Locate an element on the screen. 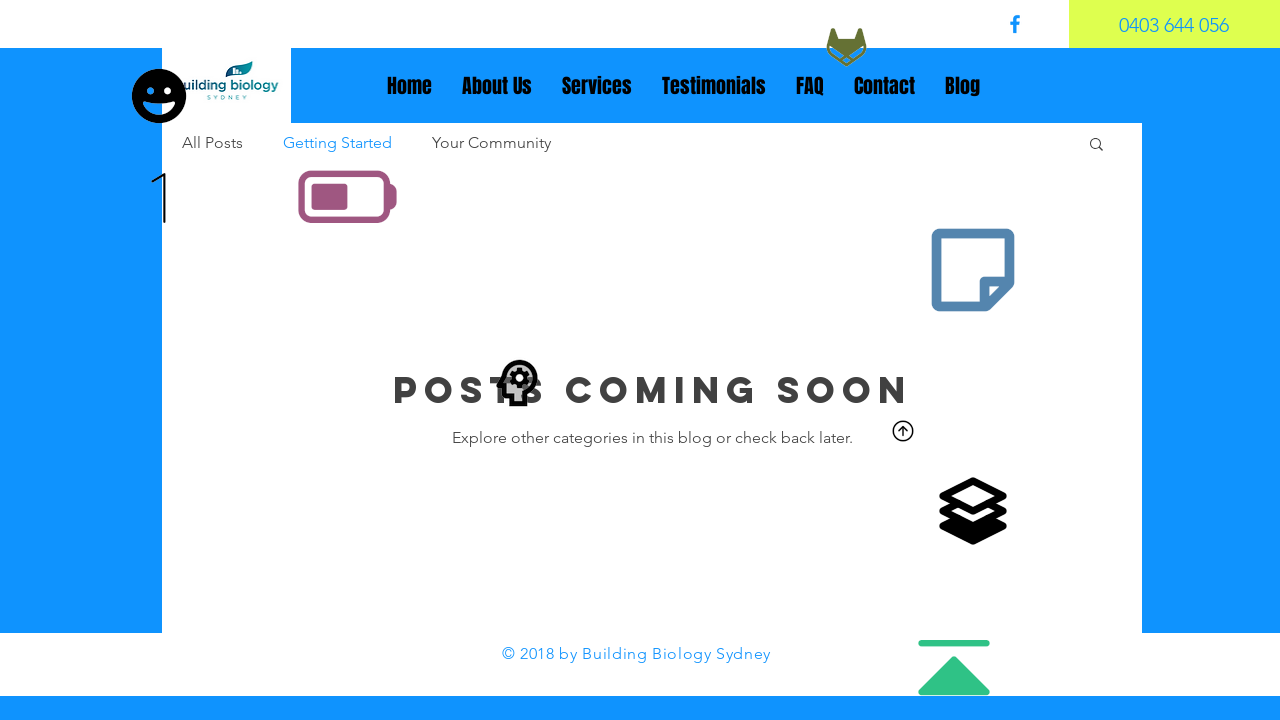 This screenshot has width=1280, height=720. indicates battery at 50% charge is located at coordinates (347, 193).